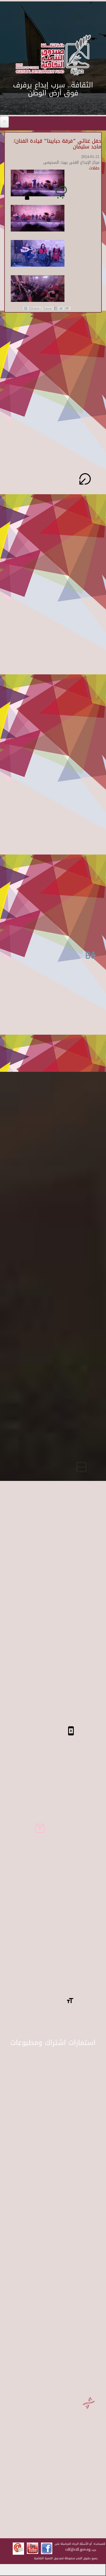 Image resolution: width=106 pixels, height=2576 pixels. I want to click on export or download content to the bottom-left, so click(85, 479).